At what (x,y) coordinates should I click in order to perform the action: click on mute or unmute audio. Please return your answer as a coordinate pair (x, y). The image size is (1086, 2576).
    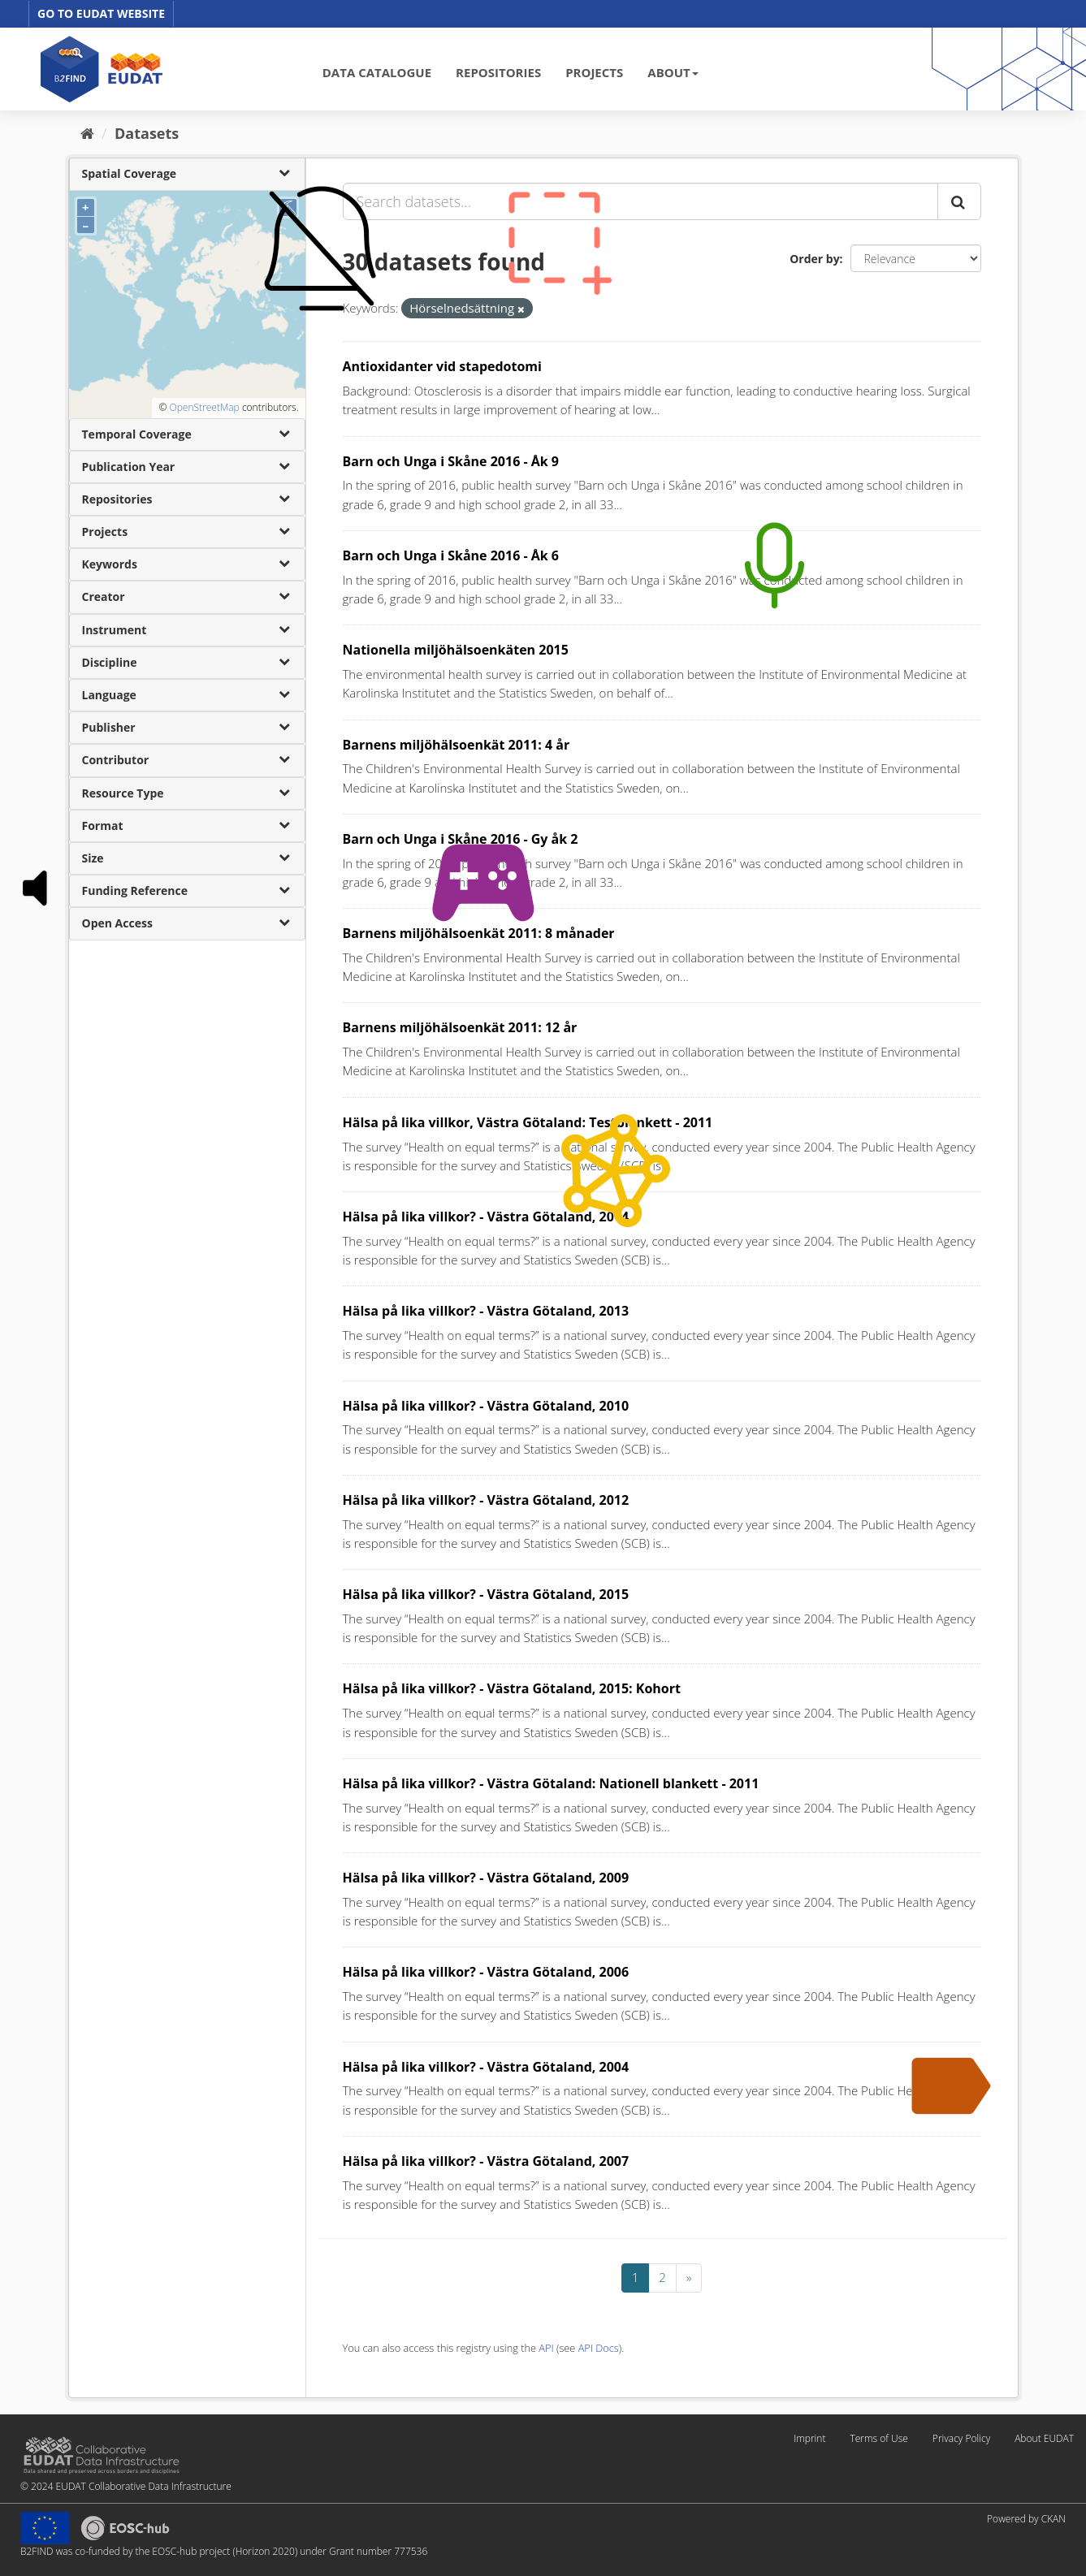
    Looking at the image, I should click on (36, 888).